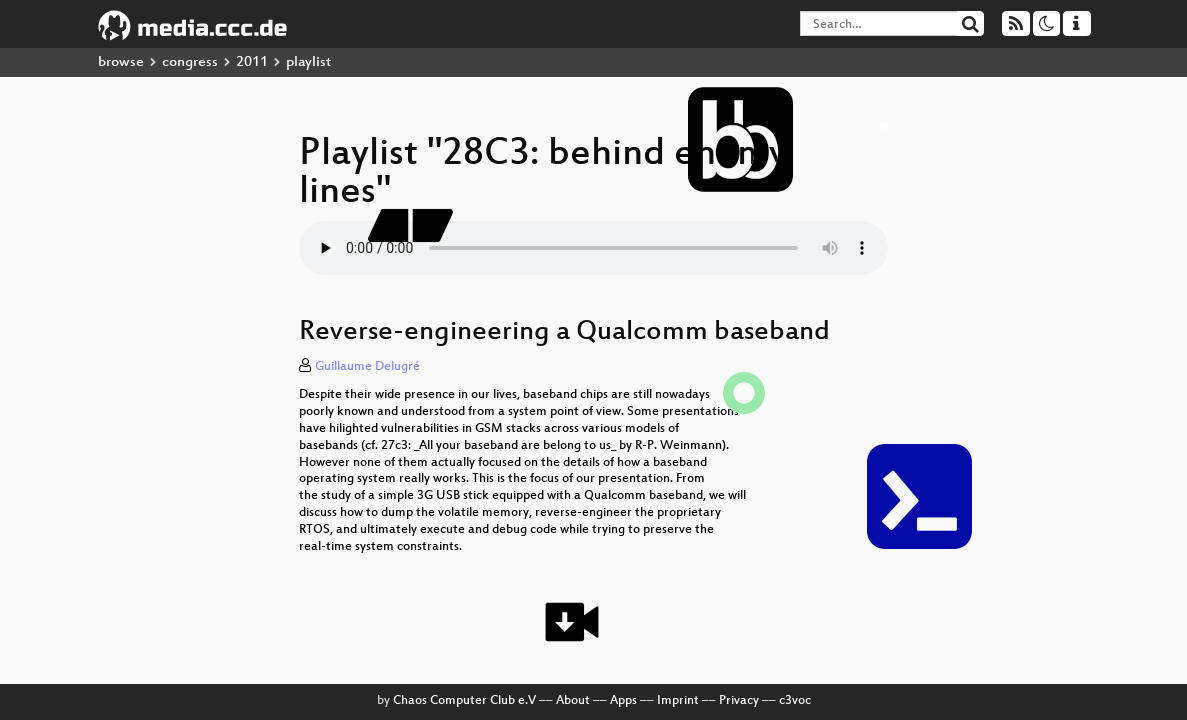 This screenshot has height=720, width=1187. Describe the element at coordinates (744, 393) in the screenshot. I see `access Okta identity management` at that location.